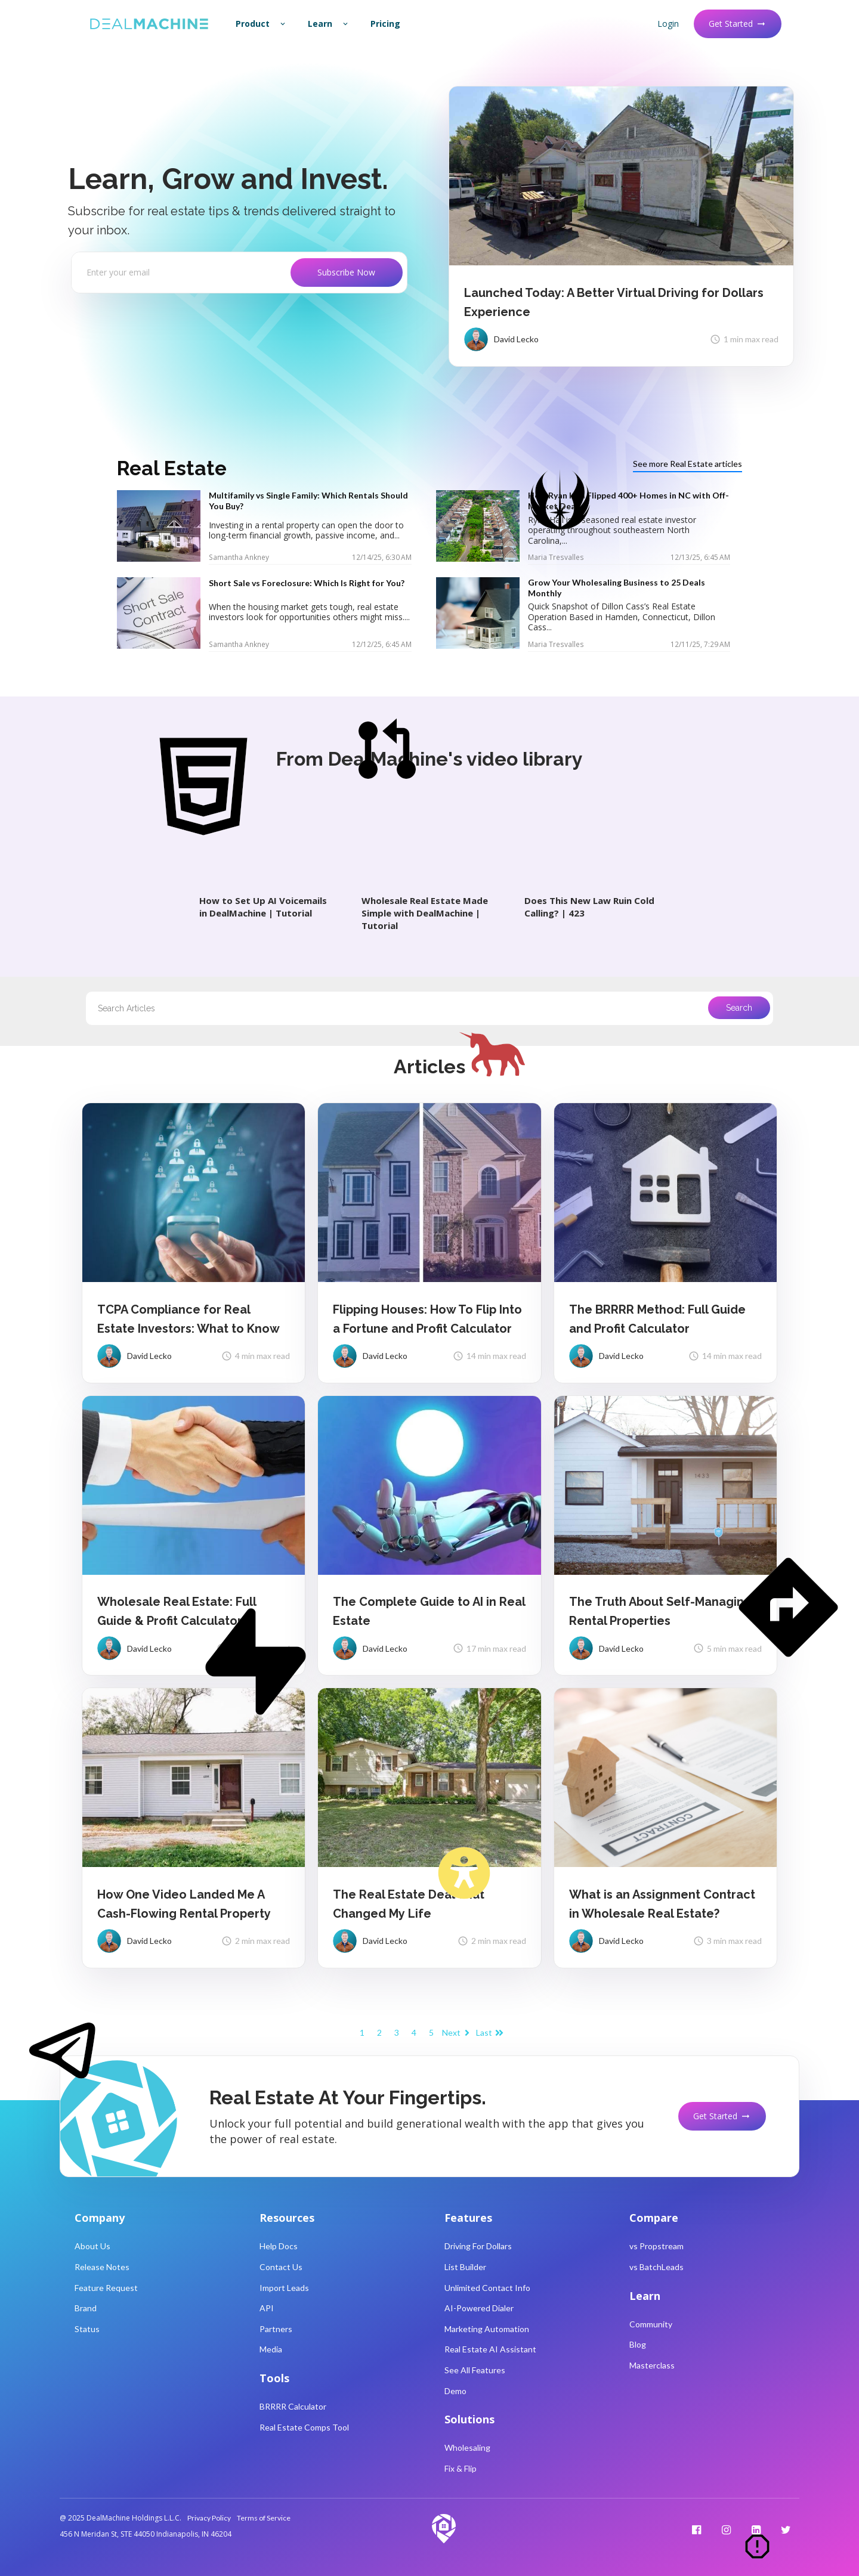 The height and width of the screenshot is (2576, 859). What do you see at coordinates (788, 1607) in the screenshot?
I see `get directions to this location` at bounding box center [788, 1607].